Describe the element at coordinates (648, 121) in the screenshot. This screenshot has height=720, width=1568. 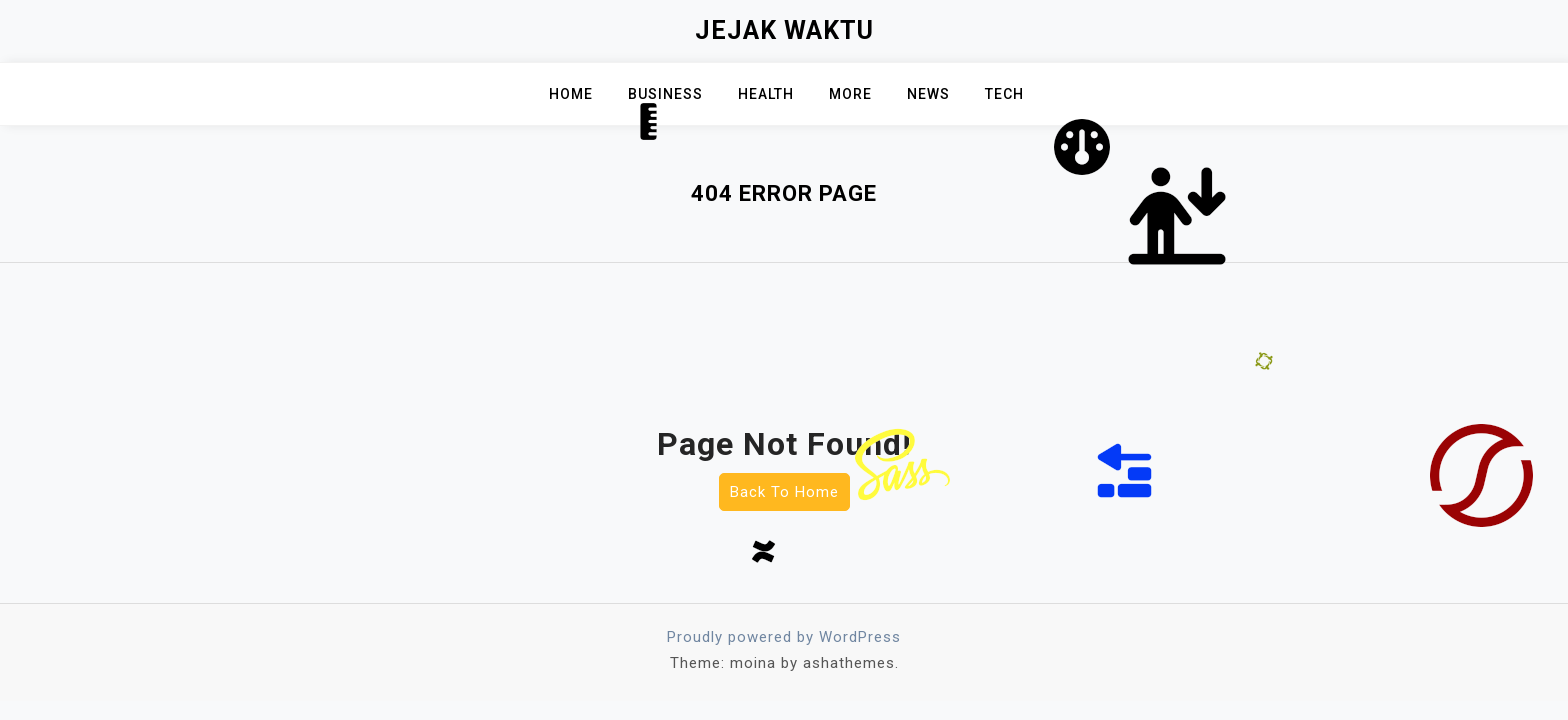
I see `measure vertical height or length` at that location.